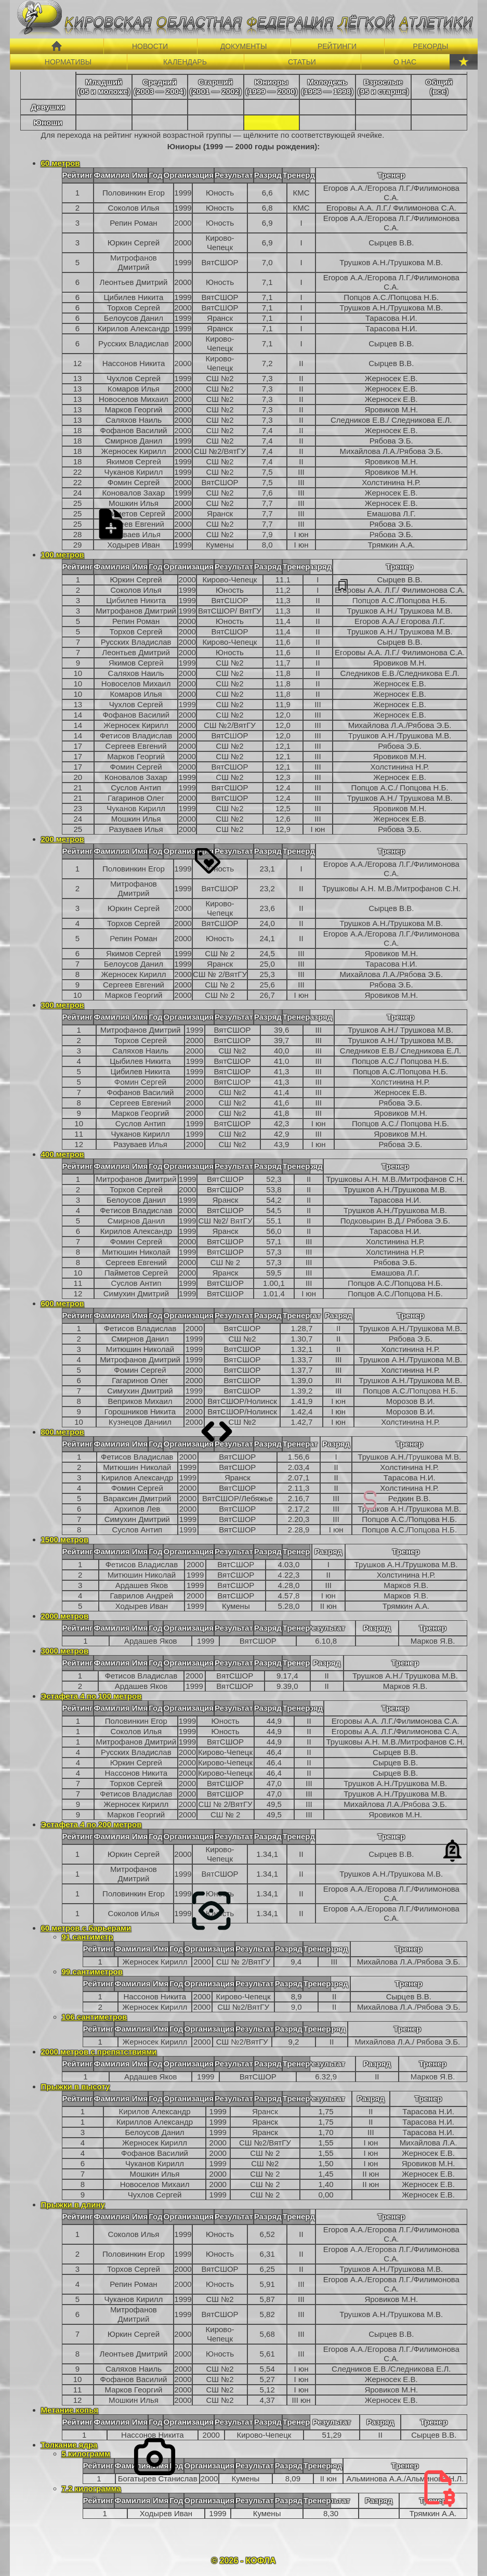 Image resolution: width=487 pixels, height=2576 pixels. What do you see at coordinates (154, 2456) in the screenshot?
I see `take a photo` at bounding box center [154, 2456].